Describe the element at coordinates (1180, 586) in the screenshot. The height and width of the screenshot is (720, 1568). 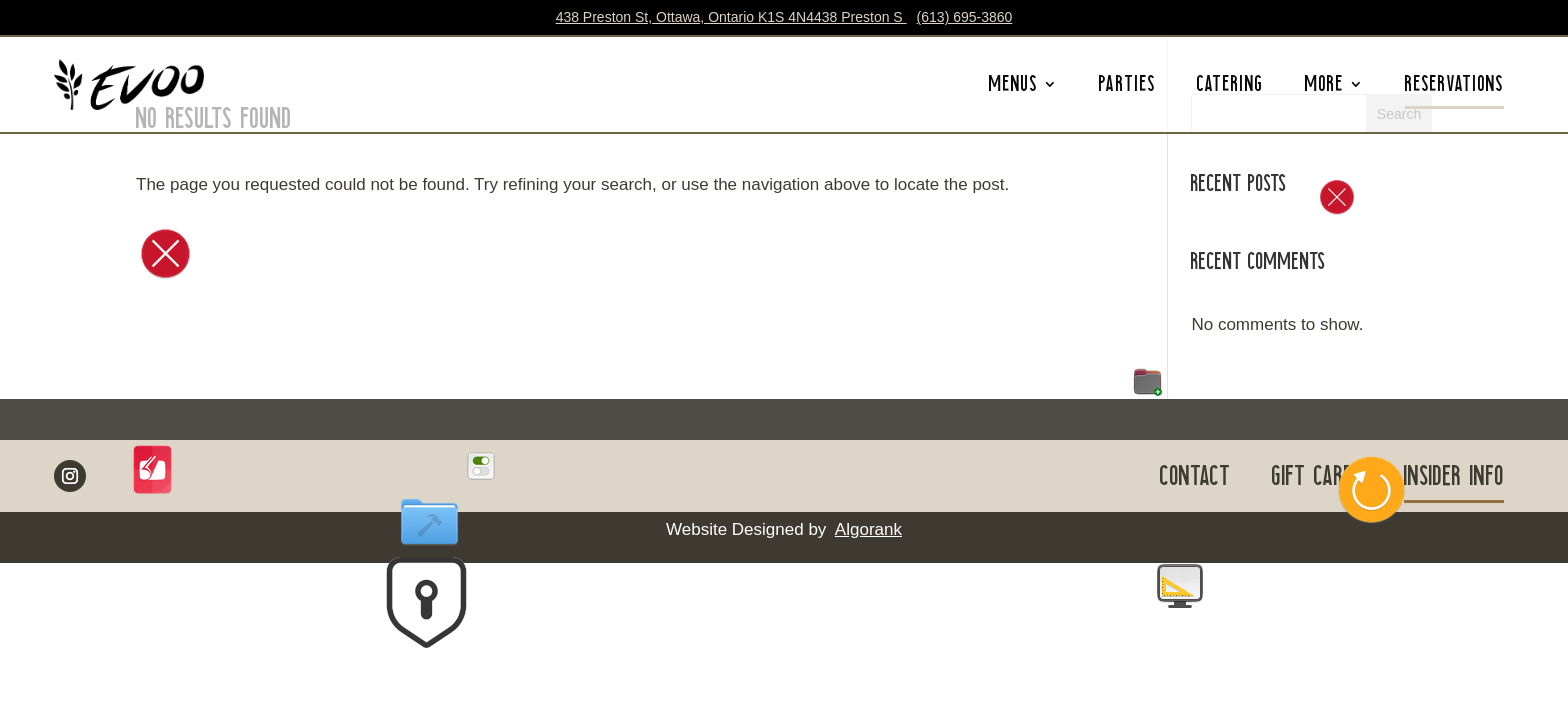
I see `open display settings` at that location.